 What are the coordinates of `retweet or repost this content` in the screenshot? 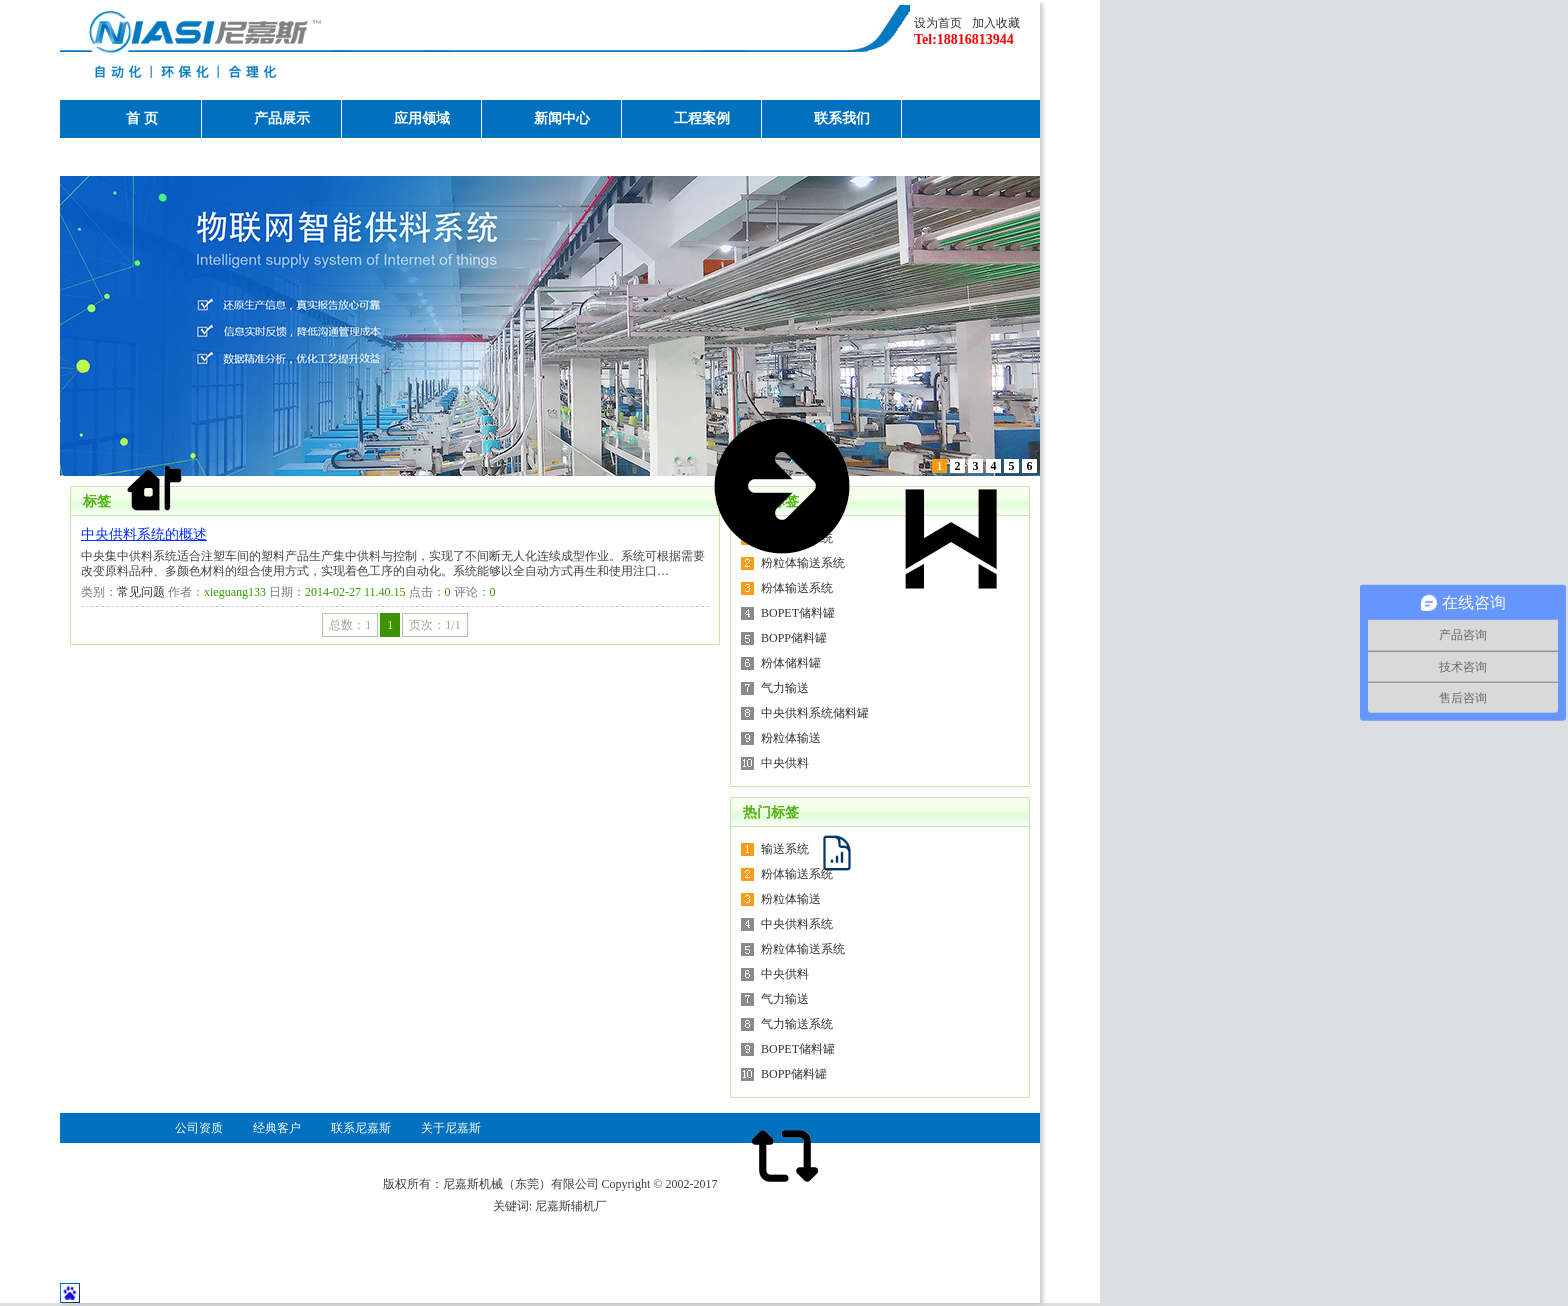 It's located at (785, 1156).